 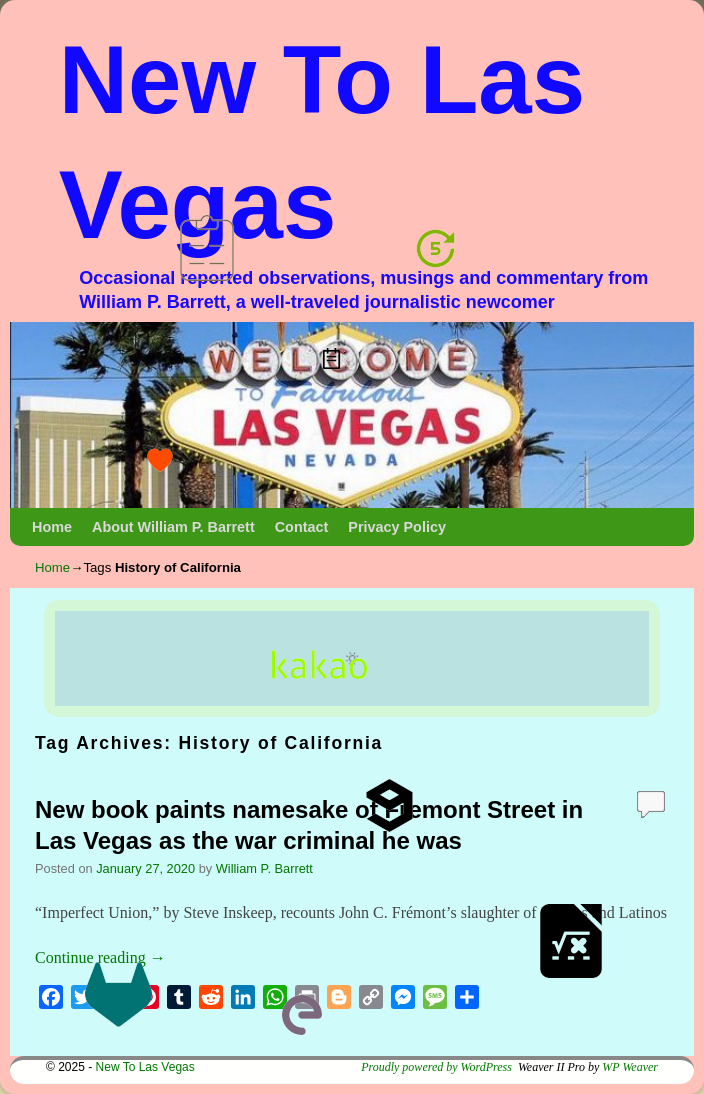 I want to click on skip forward 5 seconds in media playback, so click(x=435, y=248).